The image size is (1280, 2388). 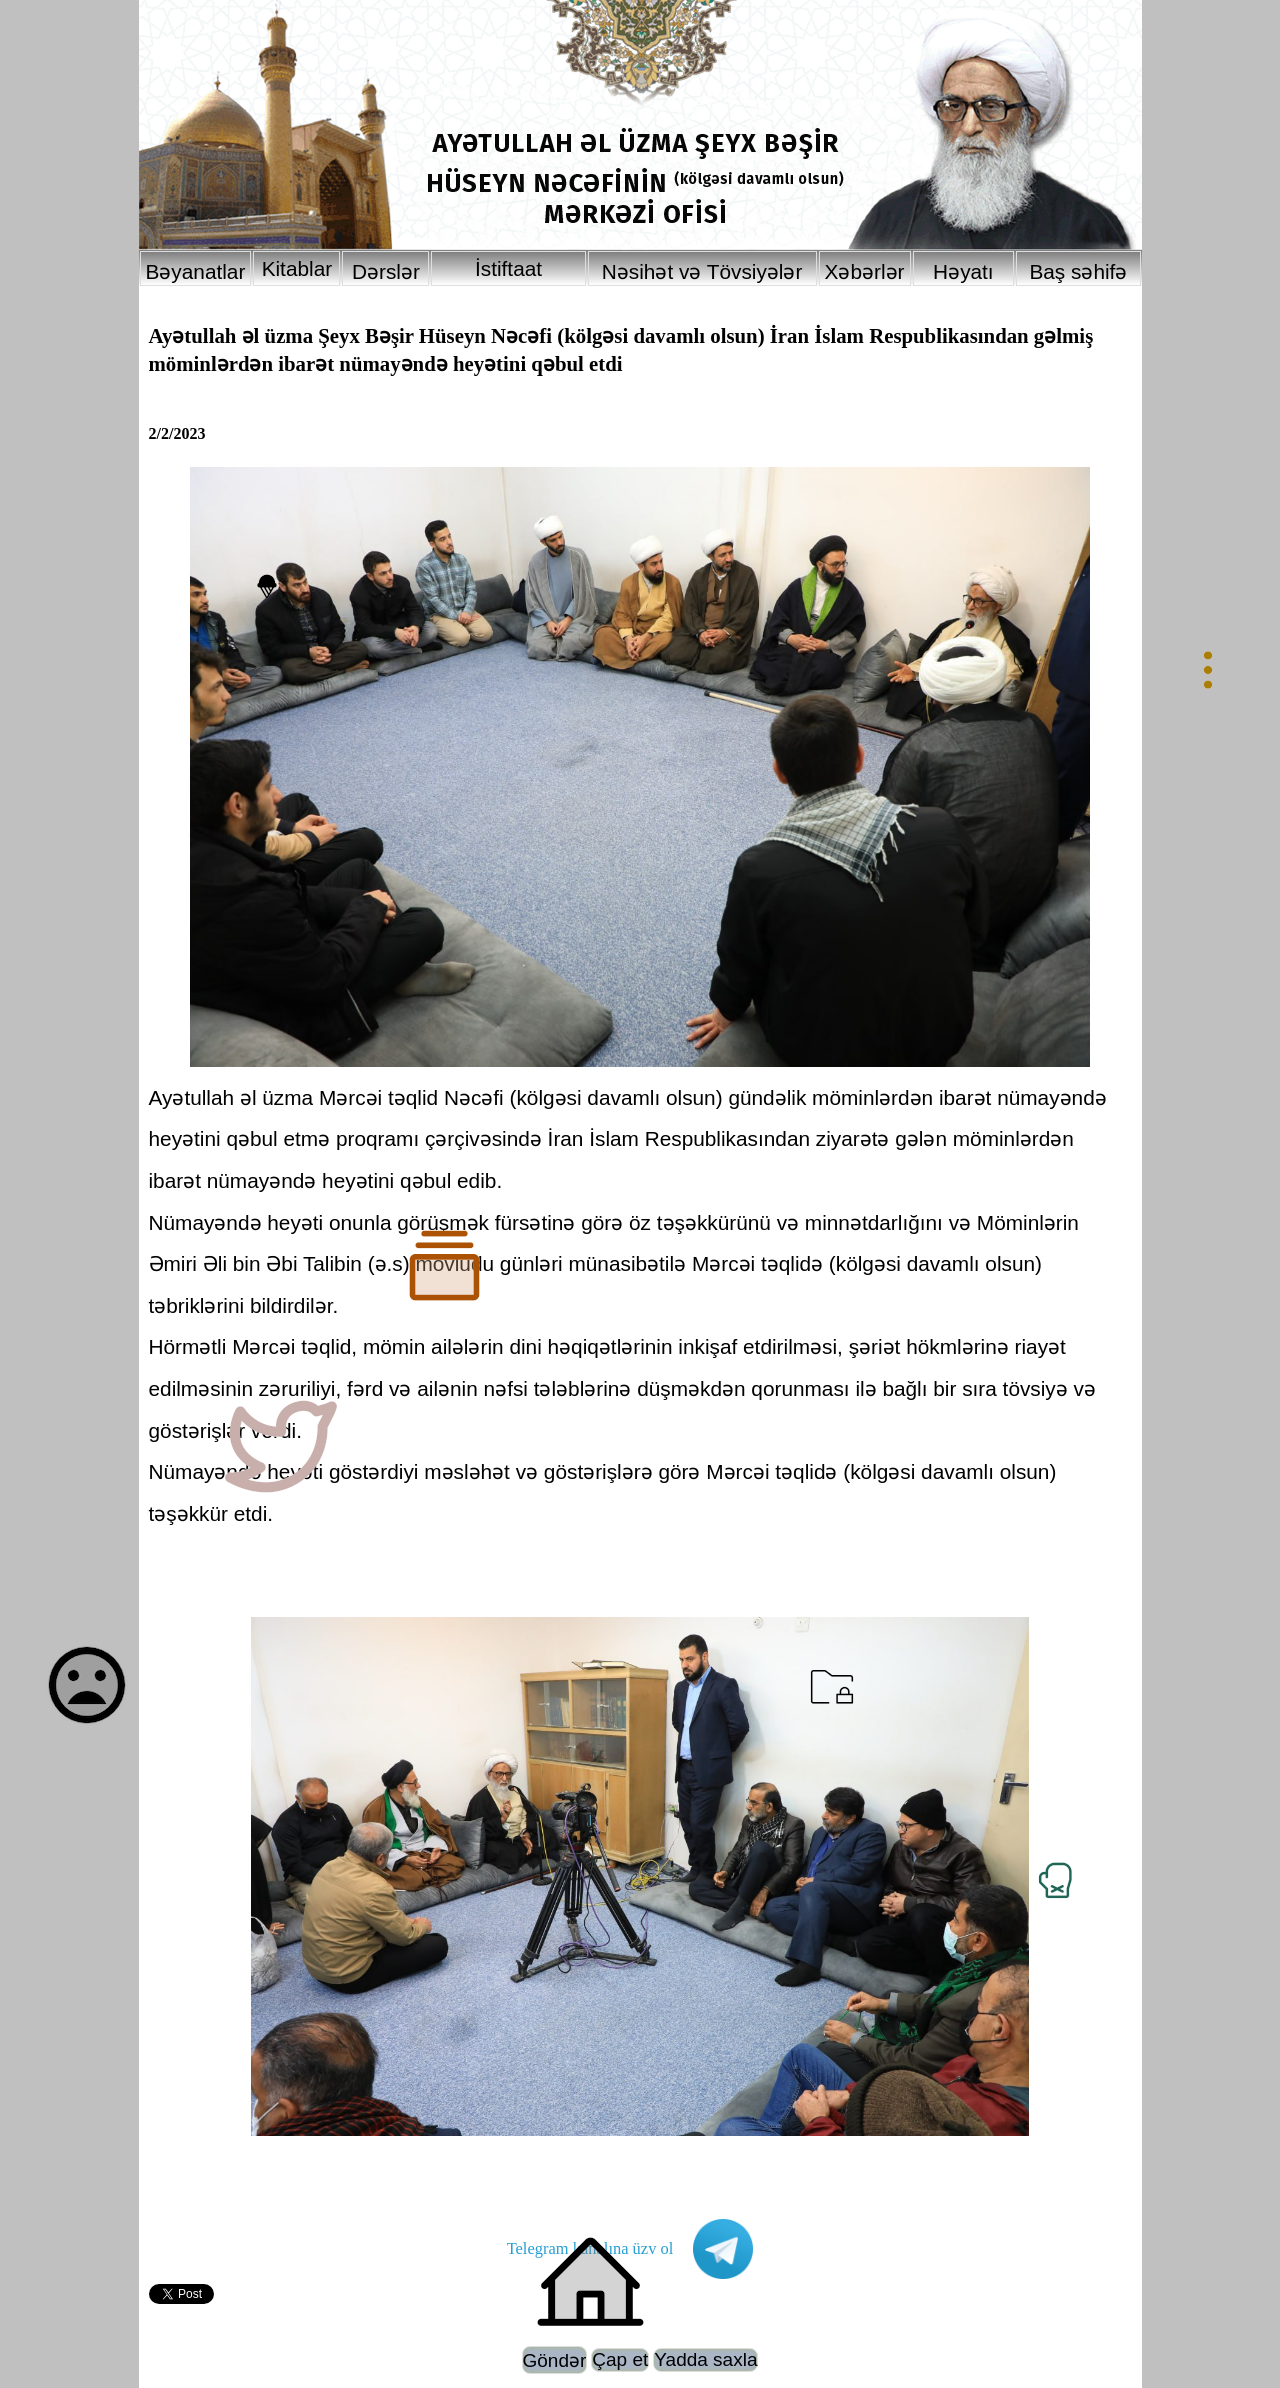 What do you see at coordinates (267, 586) in the screenshot?
I see `browse dessert or ice cream options` at bounding box center [267, 586].